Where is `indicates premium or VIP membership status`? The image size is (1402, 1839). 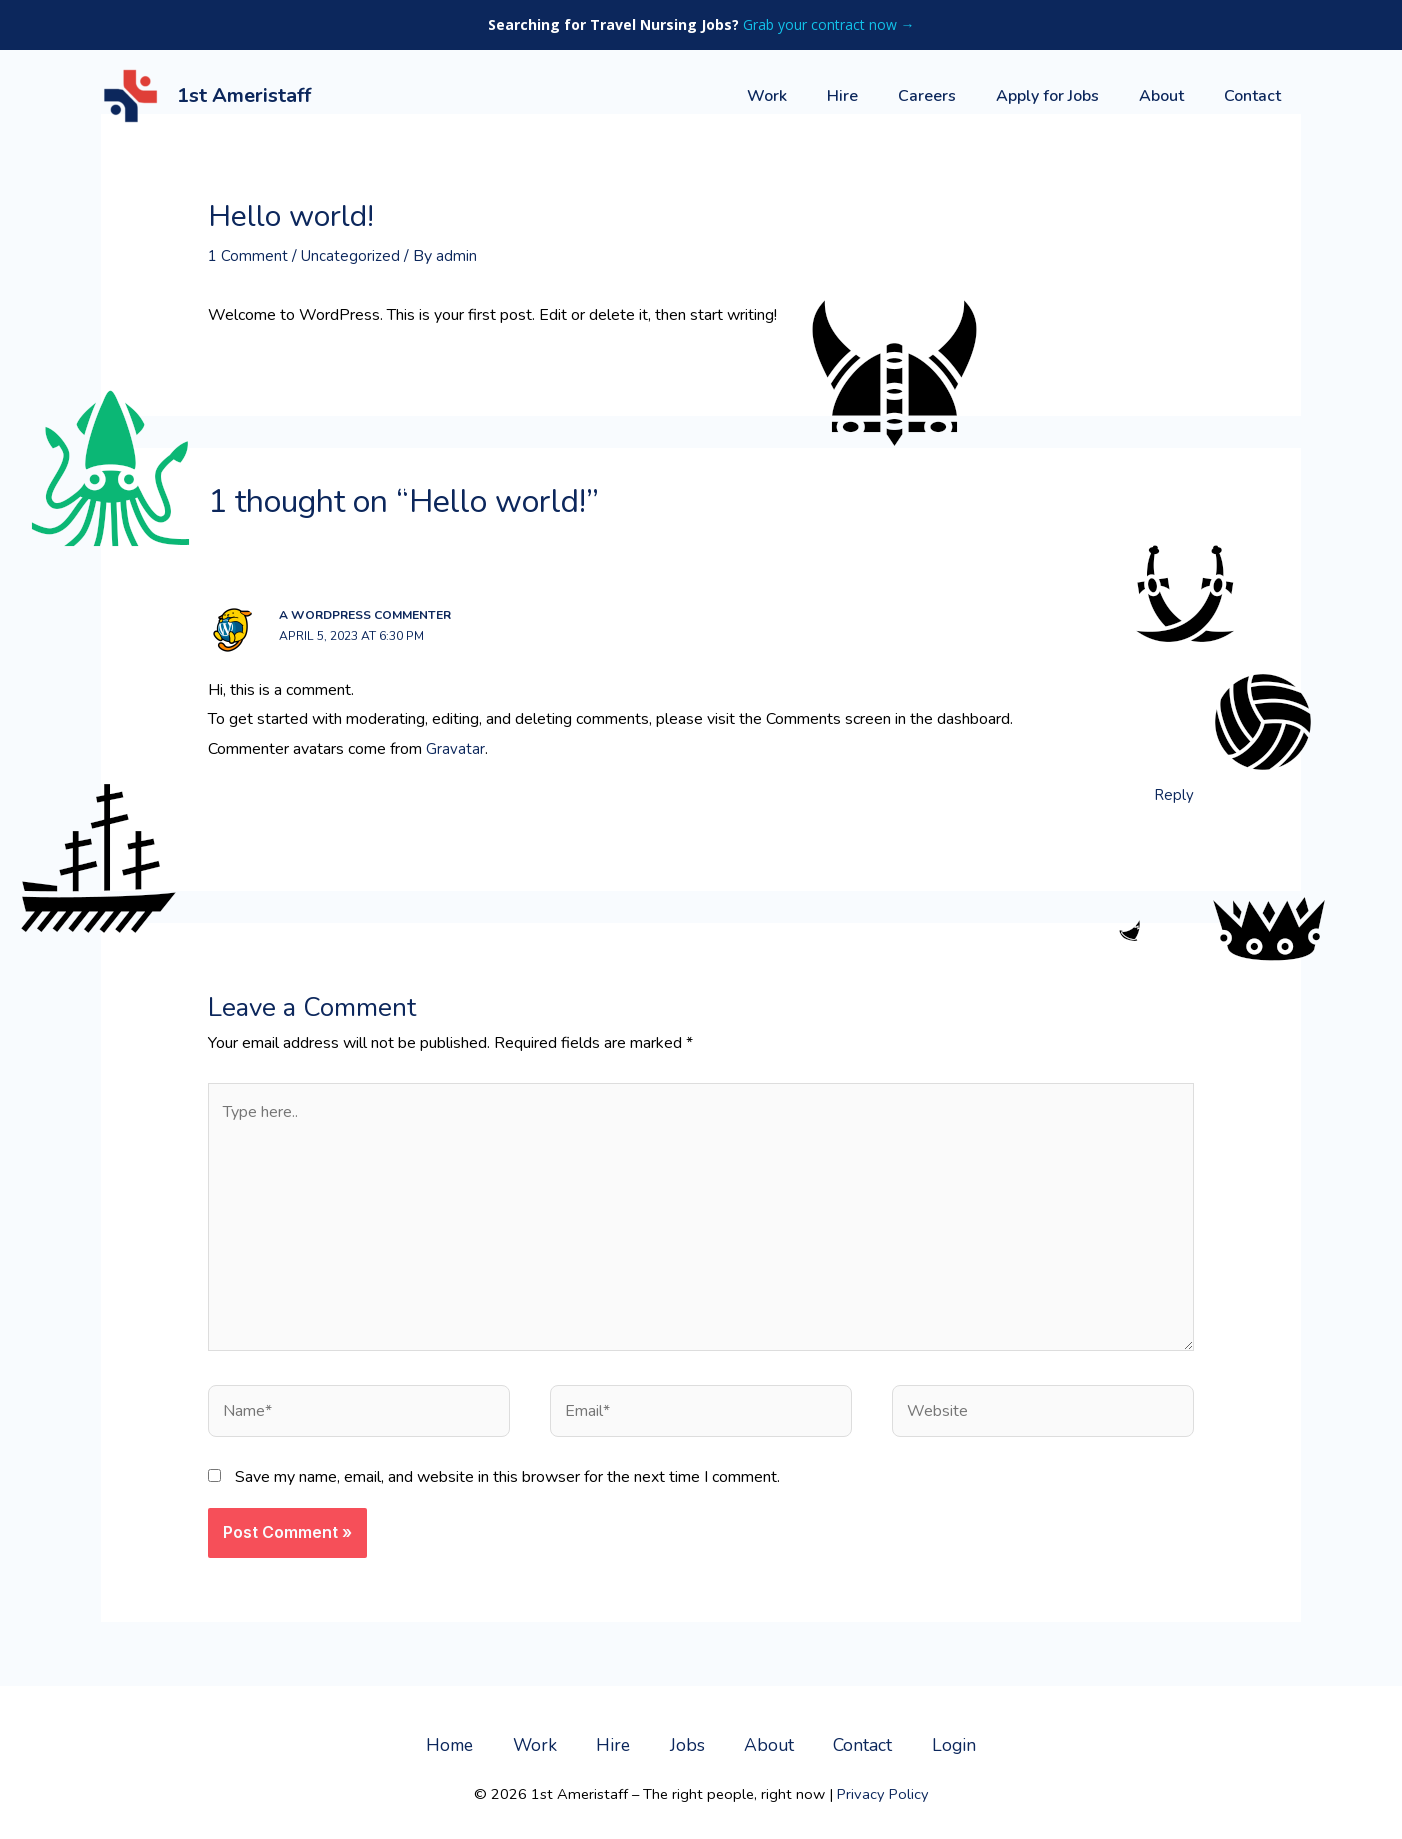 indicates premium or VIP membership status is located at coordinates (1269, 929).